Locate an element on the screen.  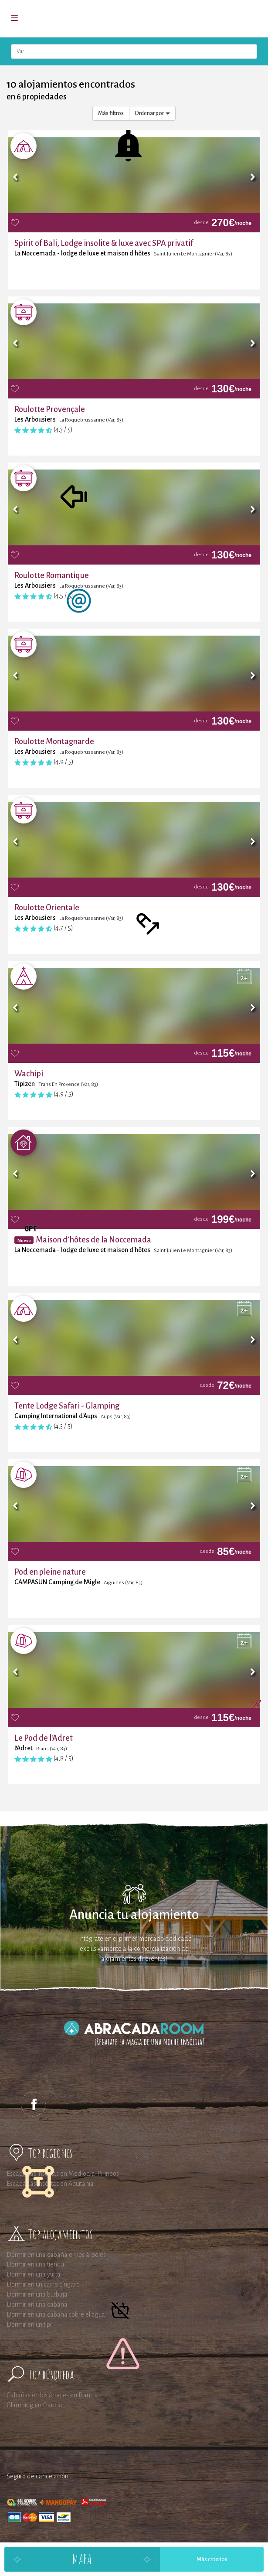
mention a user or tag someone is located at coordinates (79, 601).